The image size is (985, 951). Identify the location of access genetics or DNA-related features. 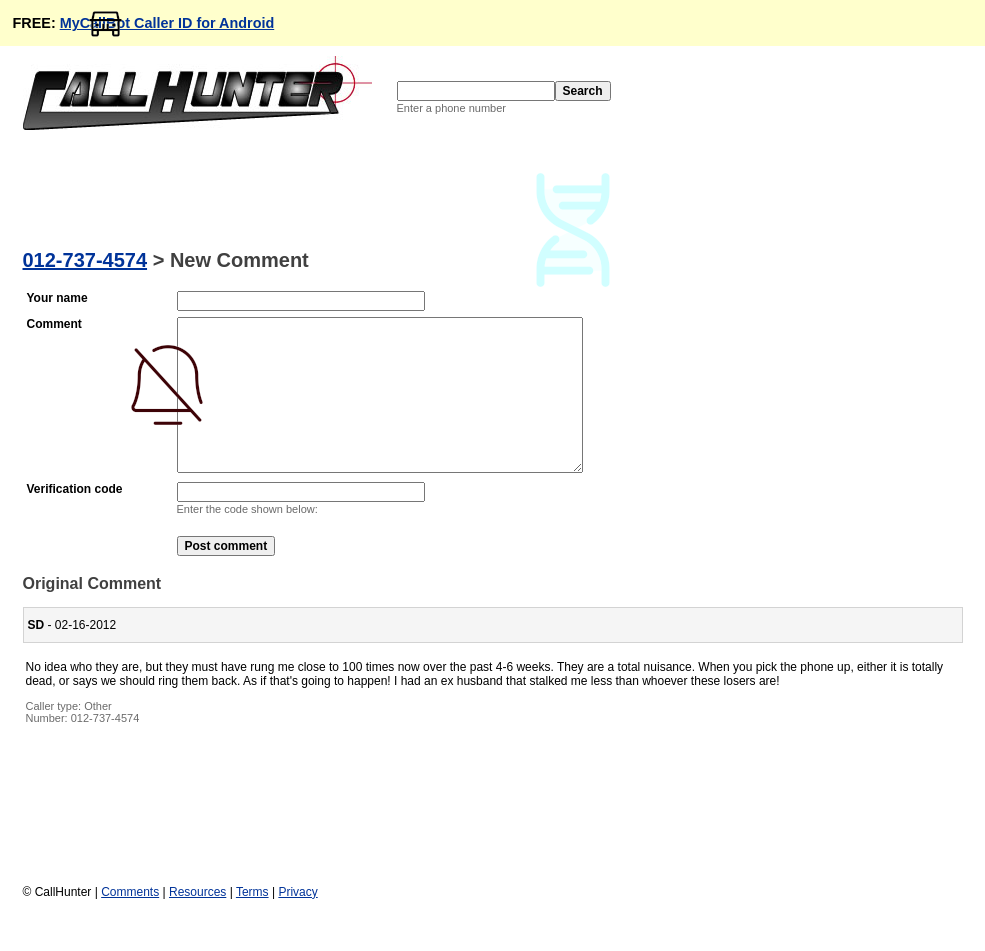
(573, 230).